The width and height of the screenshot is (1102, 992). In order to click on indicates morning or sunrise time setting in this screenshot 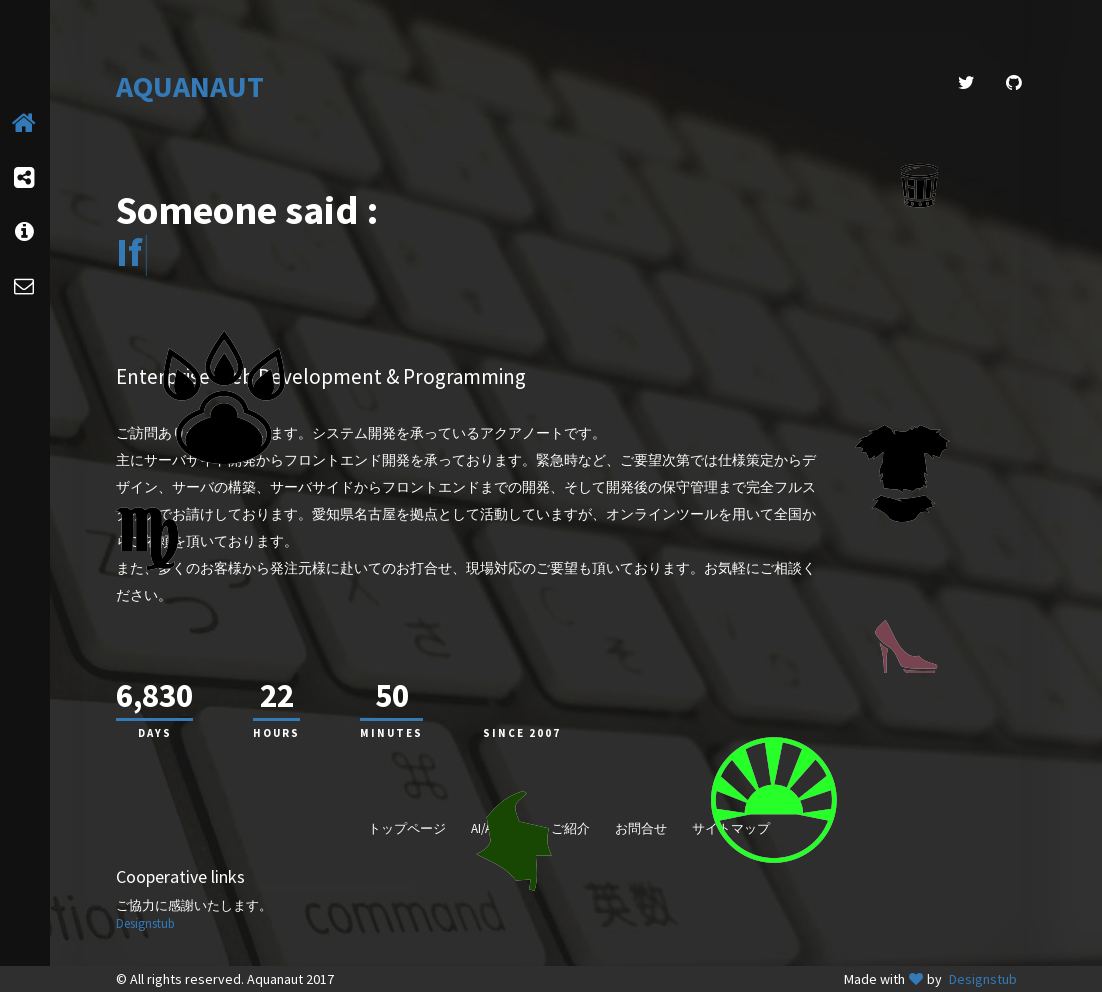, I will do `click(773, 800)`.